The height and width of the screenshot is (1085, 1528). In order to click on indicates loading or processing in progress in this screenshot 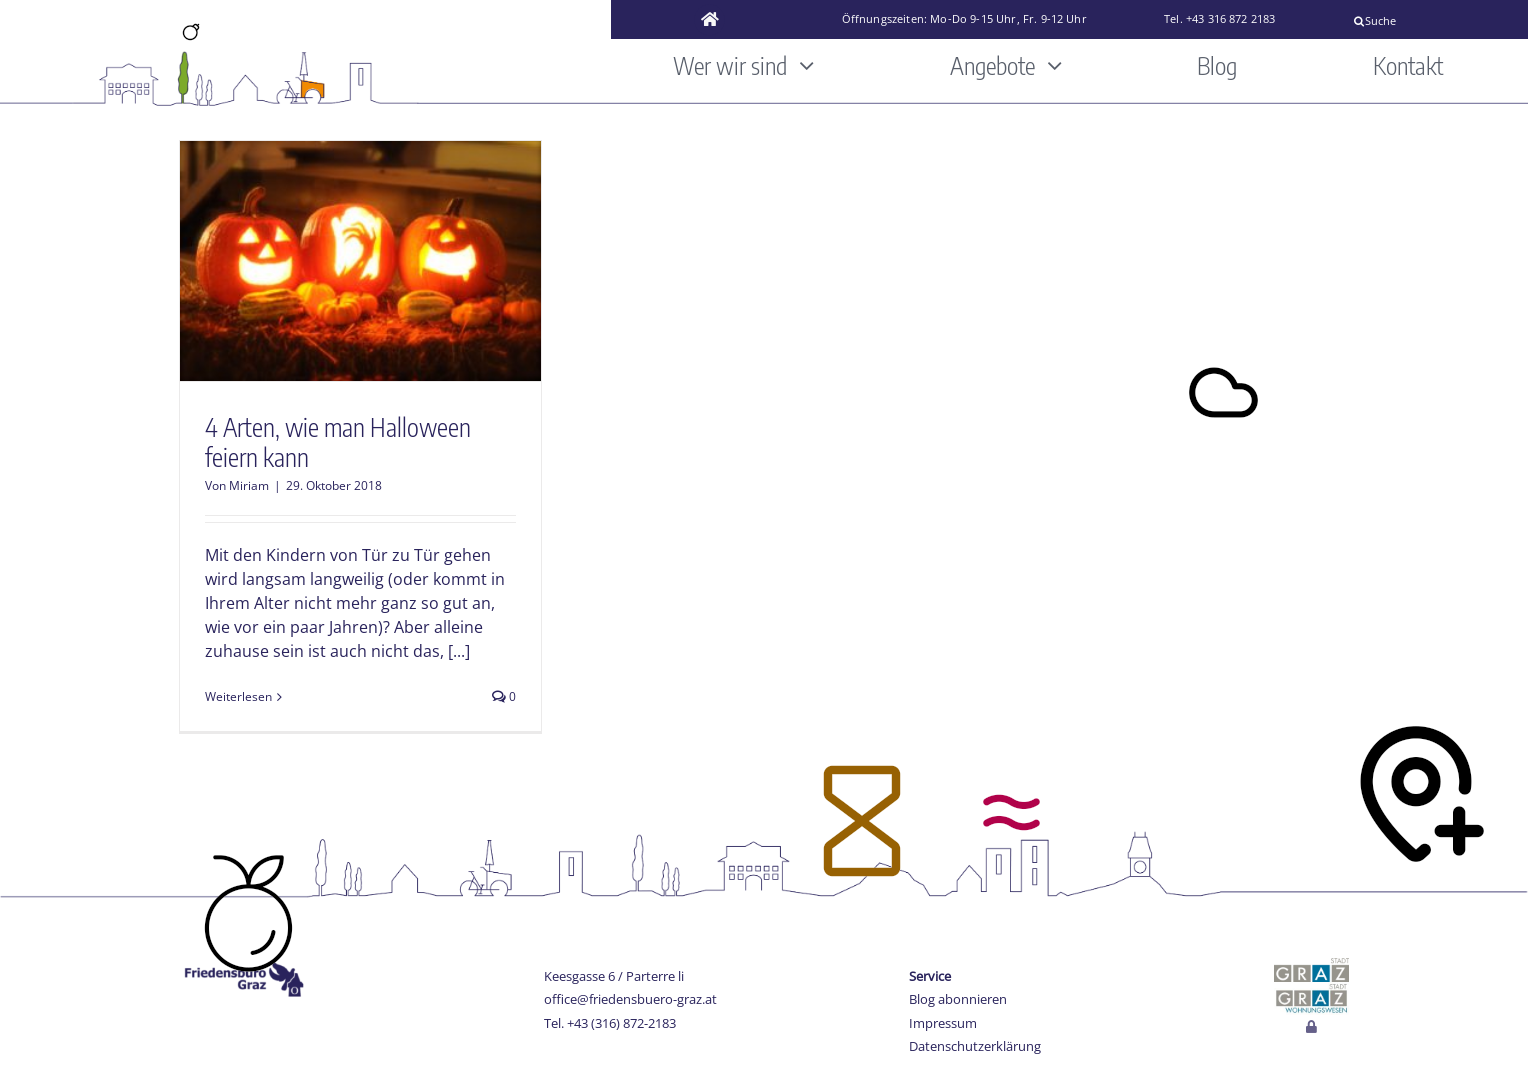, I will do `click(862, 821)`.